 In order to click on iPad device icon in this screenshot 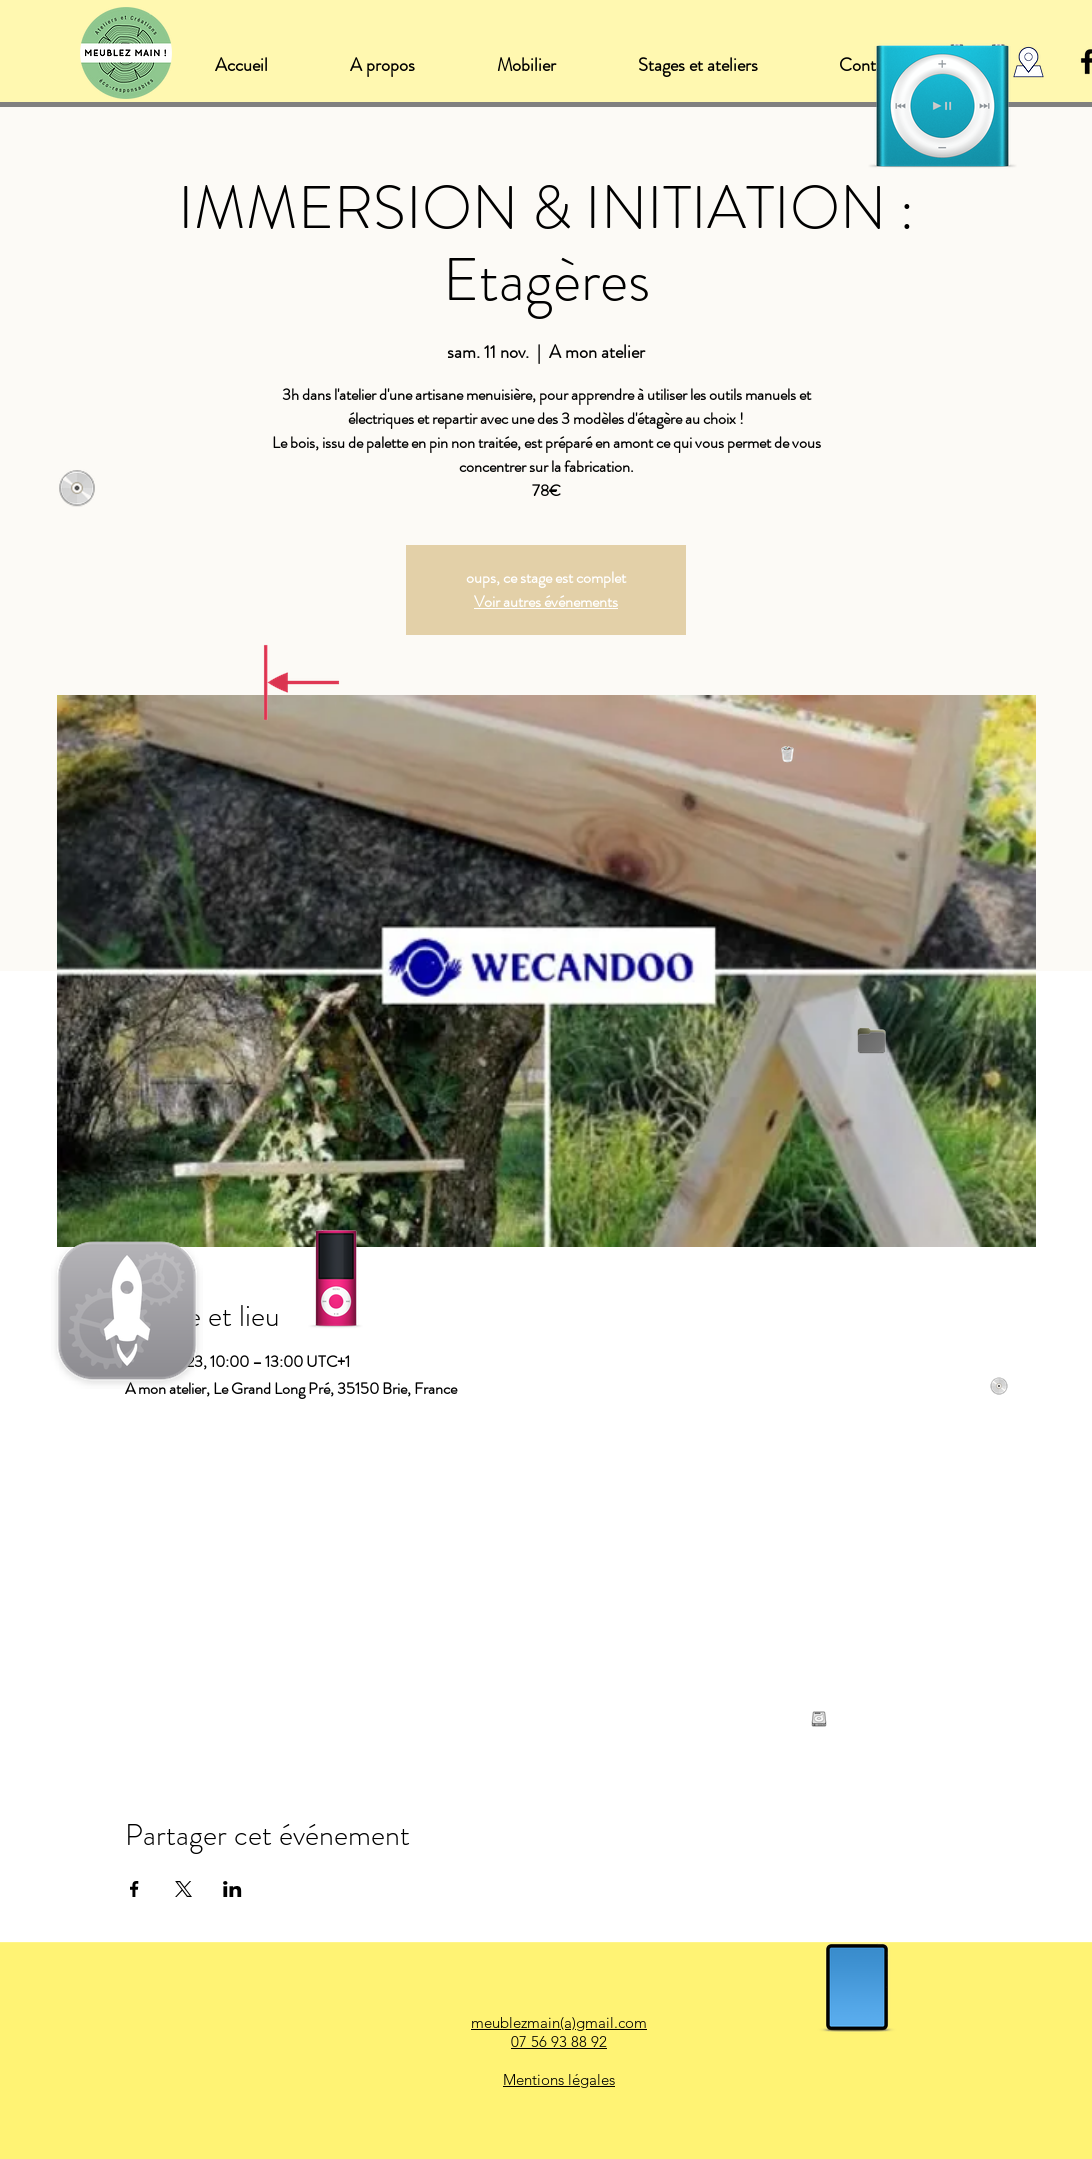, I will do `click(857, 1988)`.